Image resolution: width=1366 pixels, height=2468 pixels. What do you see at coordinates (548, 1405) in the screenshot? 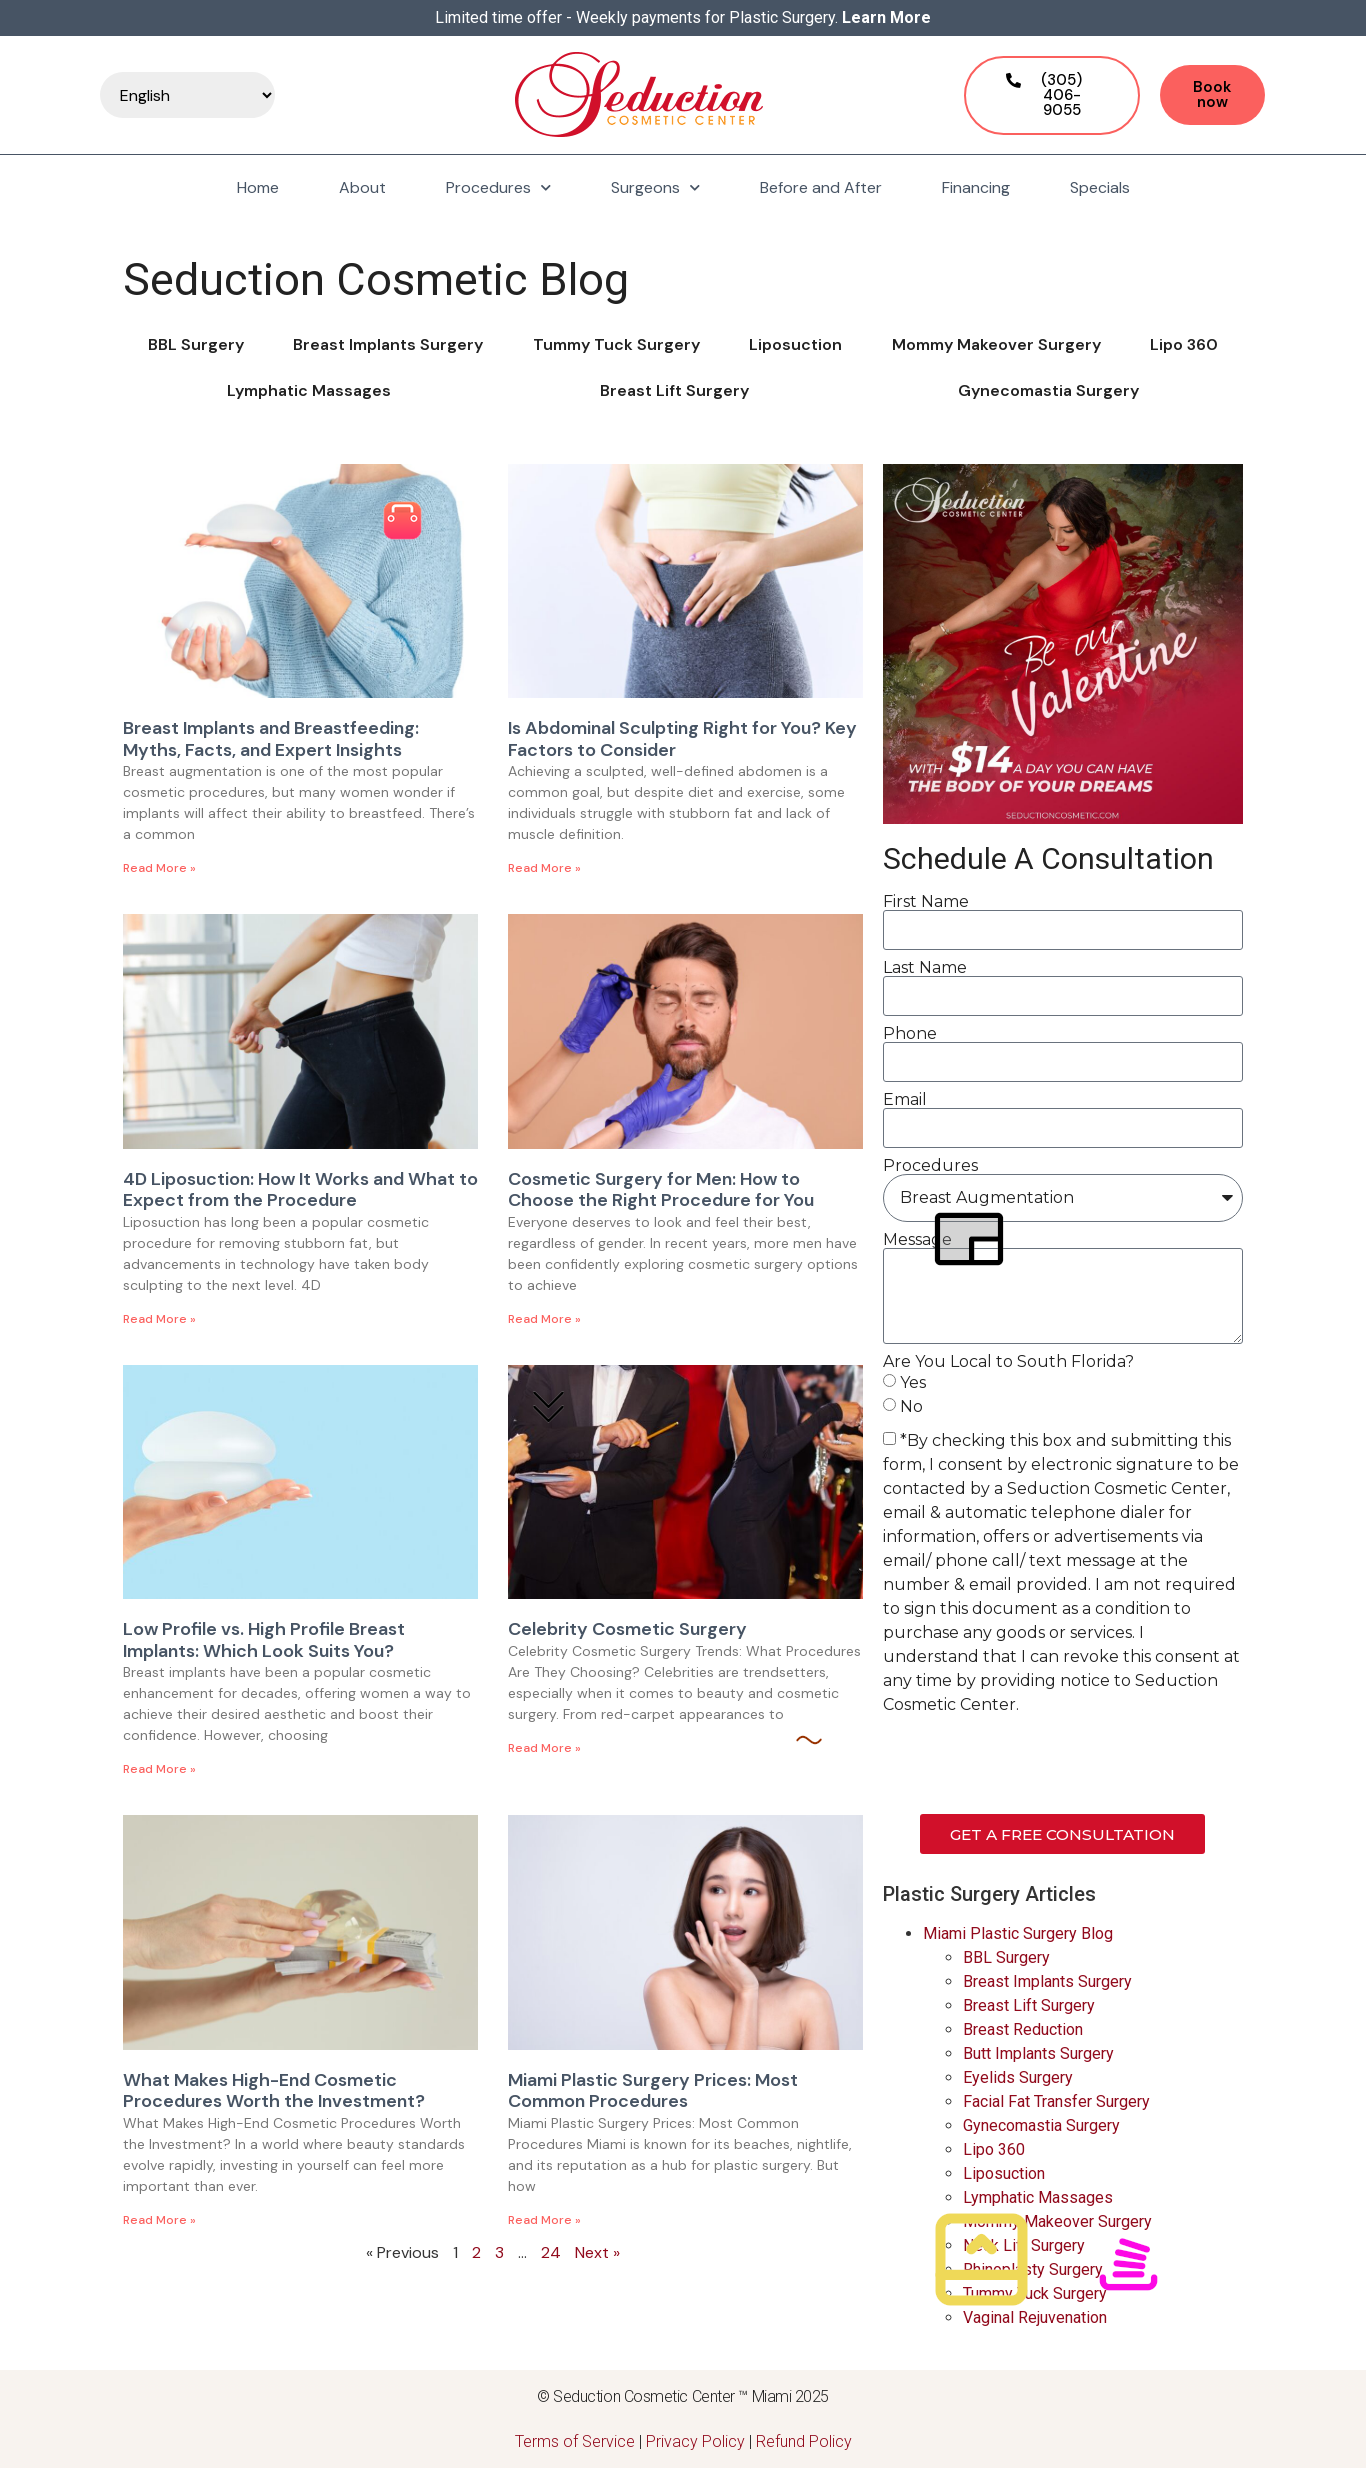
I see `expand content or show more items` at bounding box center [548, 1405].